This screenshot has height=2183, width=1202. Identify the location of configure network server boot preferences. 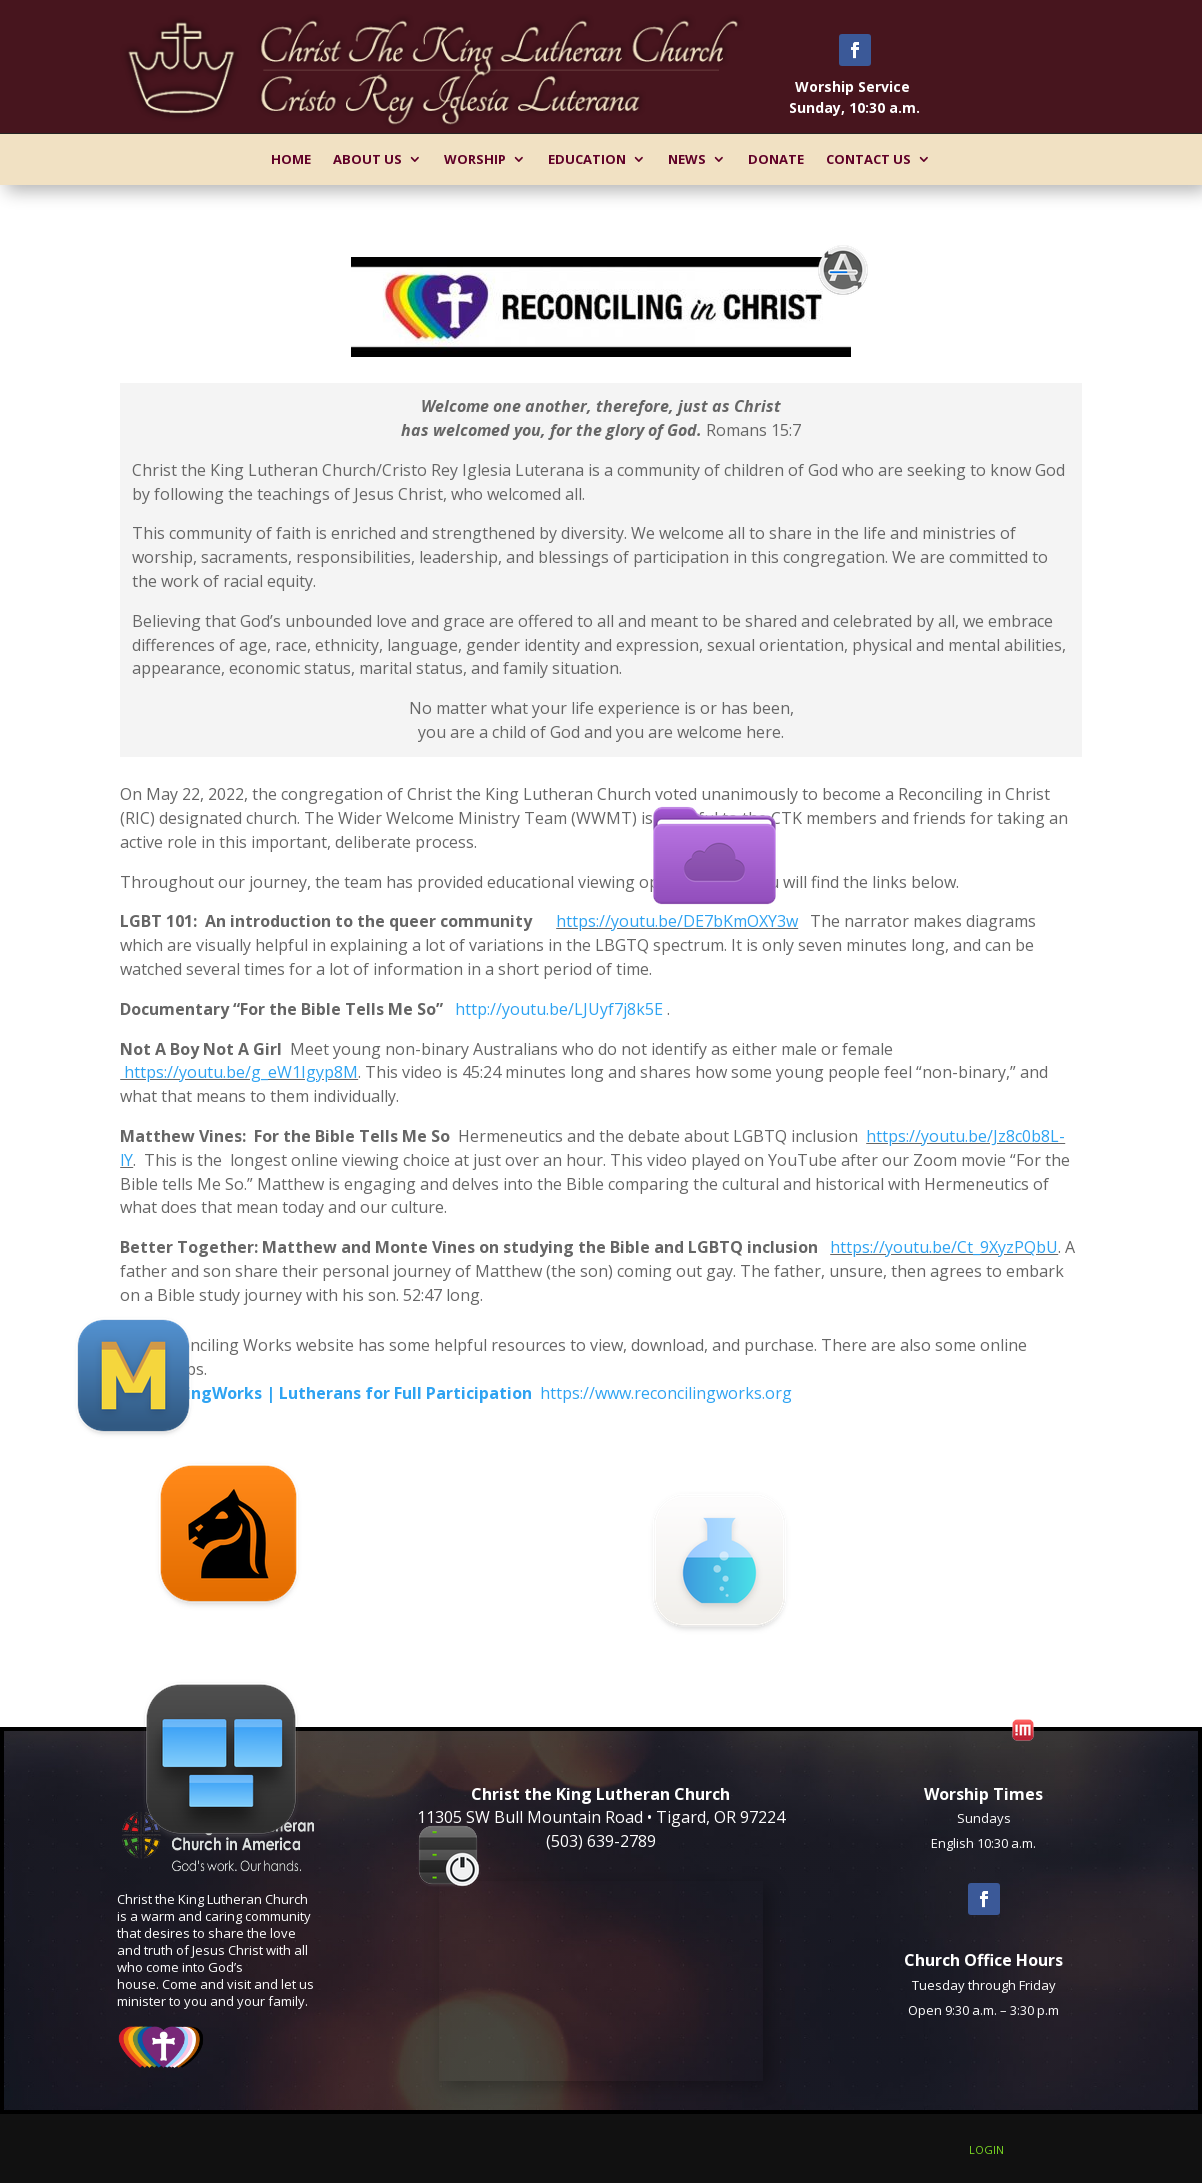
(448, 1855).